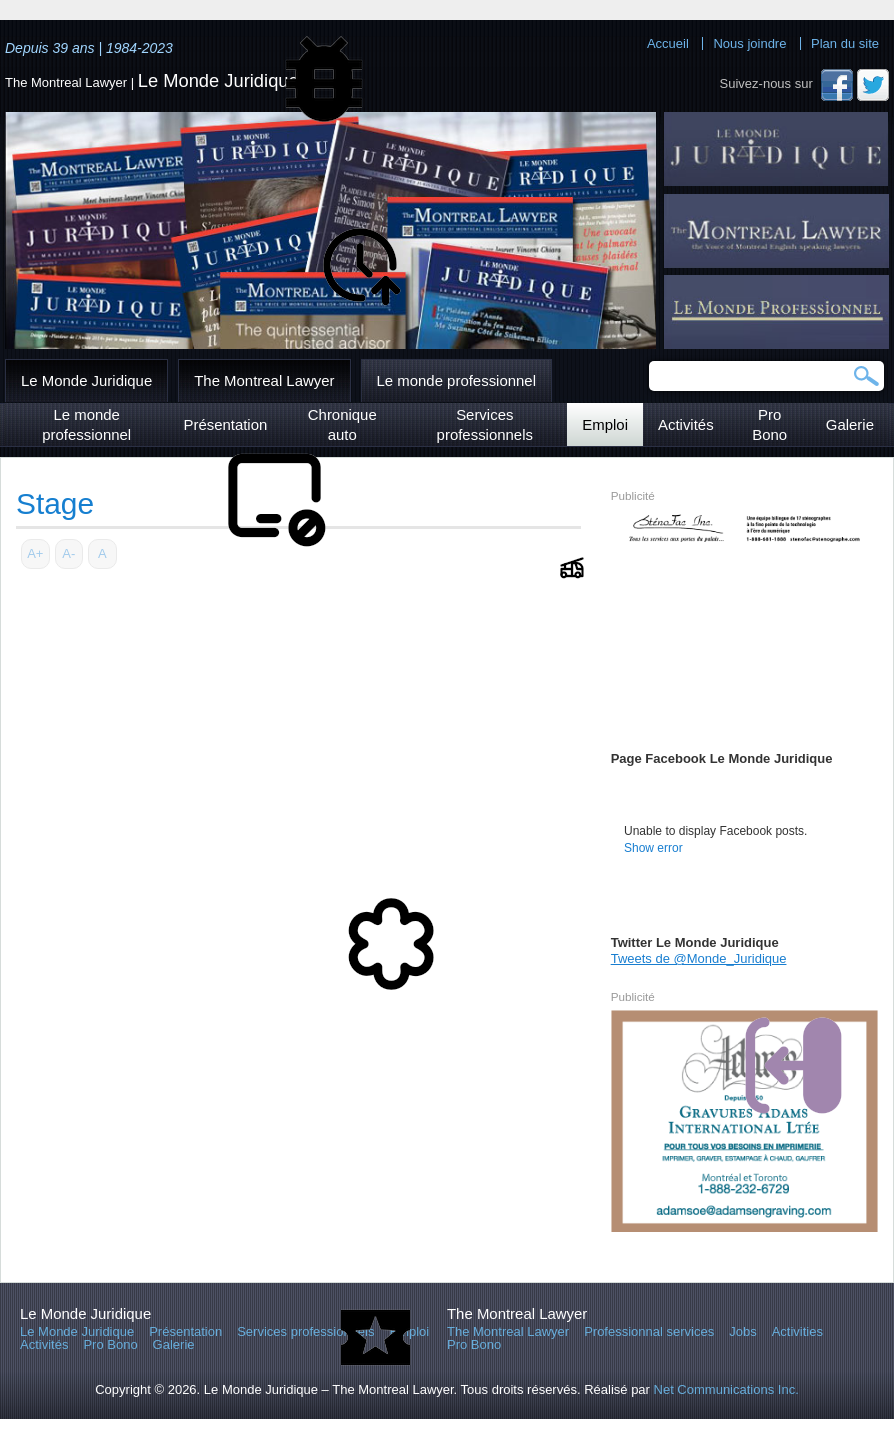 Image resolution: width=894 pixels, height=1456 pixels. What do you see at coordinates (360, 265) in the screenshot?
I see `move time forward or reschedule later` at bounding box center [360, 265].